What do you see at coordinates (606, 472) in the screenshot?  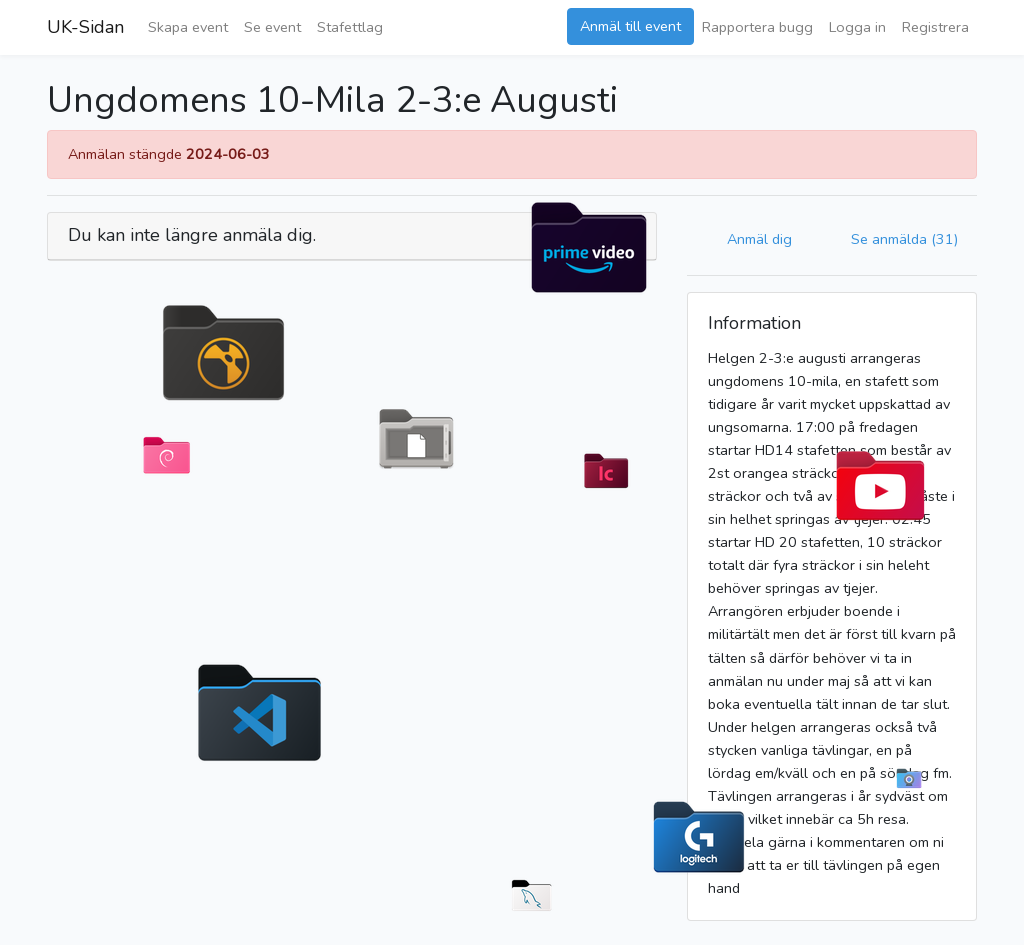 I see `folder containing adobe incopy files` at bounding box center [606, 472].